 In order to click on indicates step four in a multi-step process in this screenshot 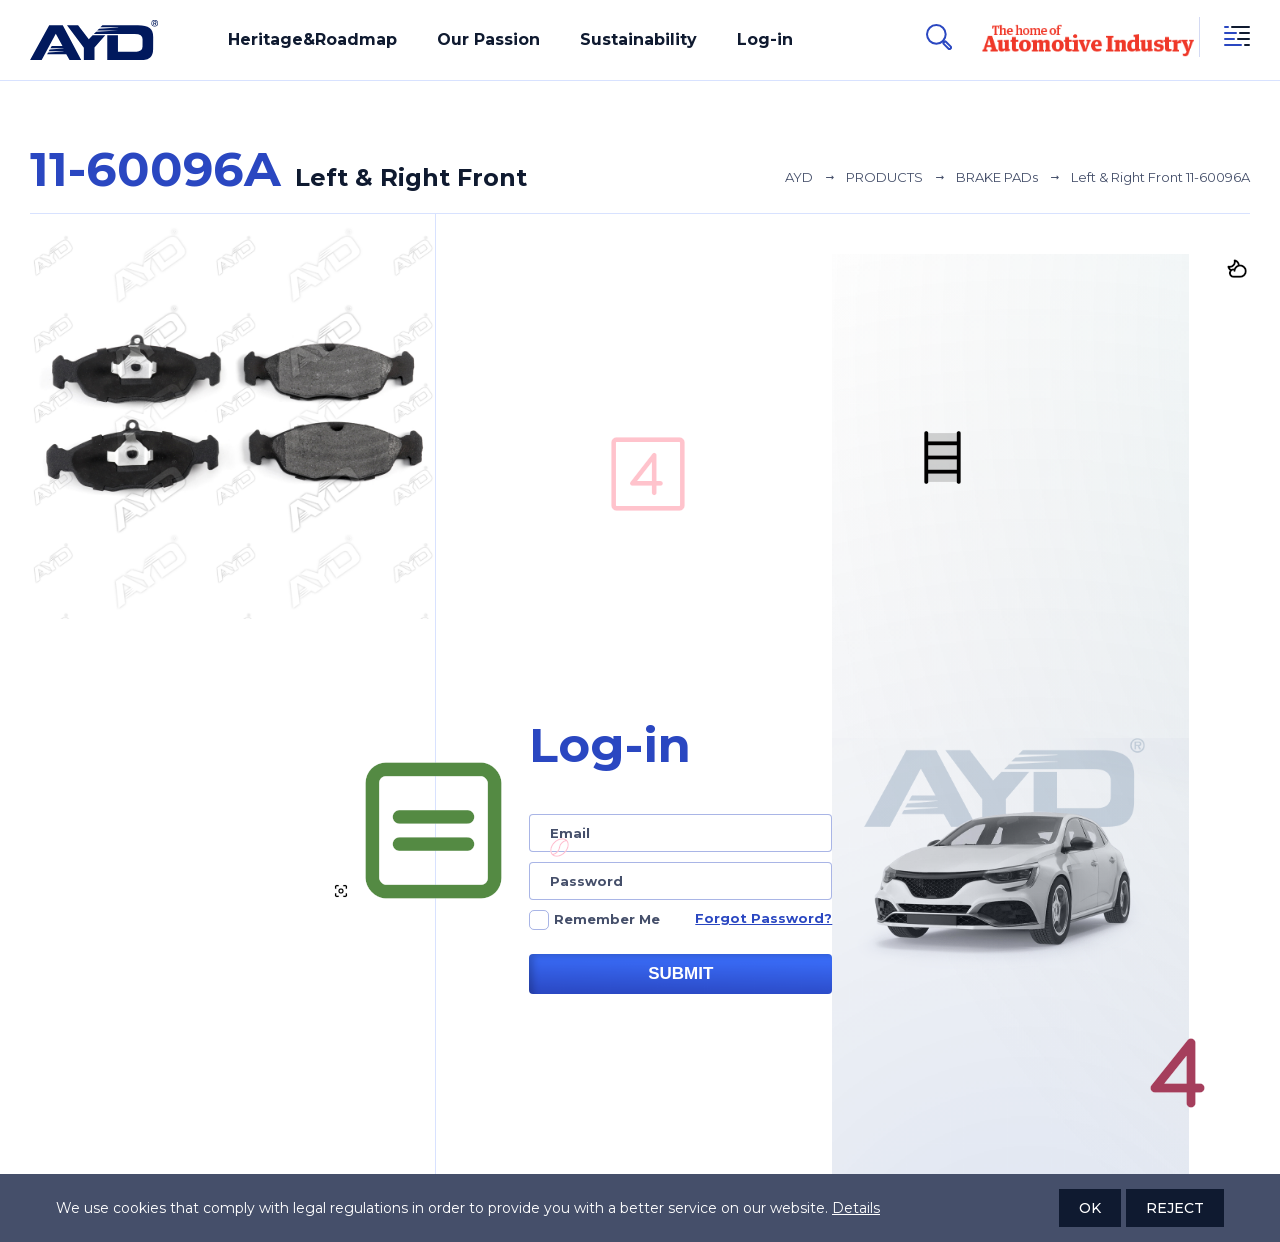, I will do `click(1179, 1073)`.